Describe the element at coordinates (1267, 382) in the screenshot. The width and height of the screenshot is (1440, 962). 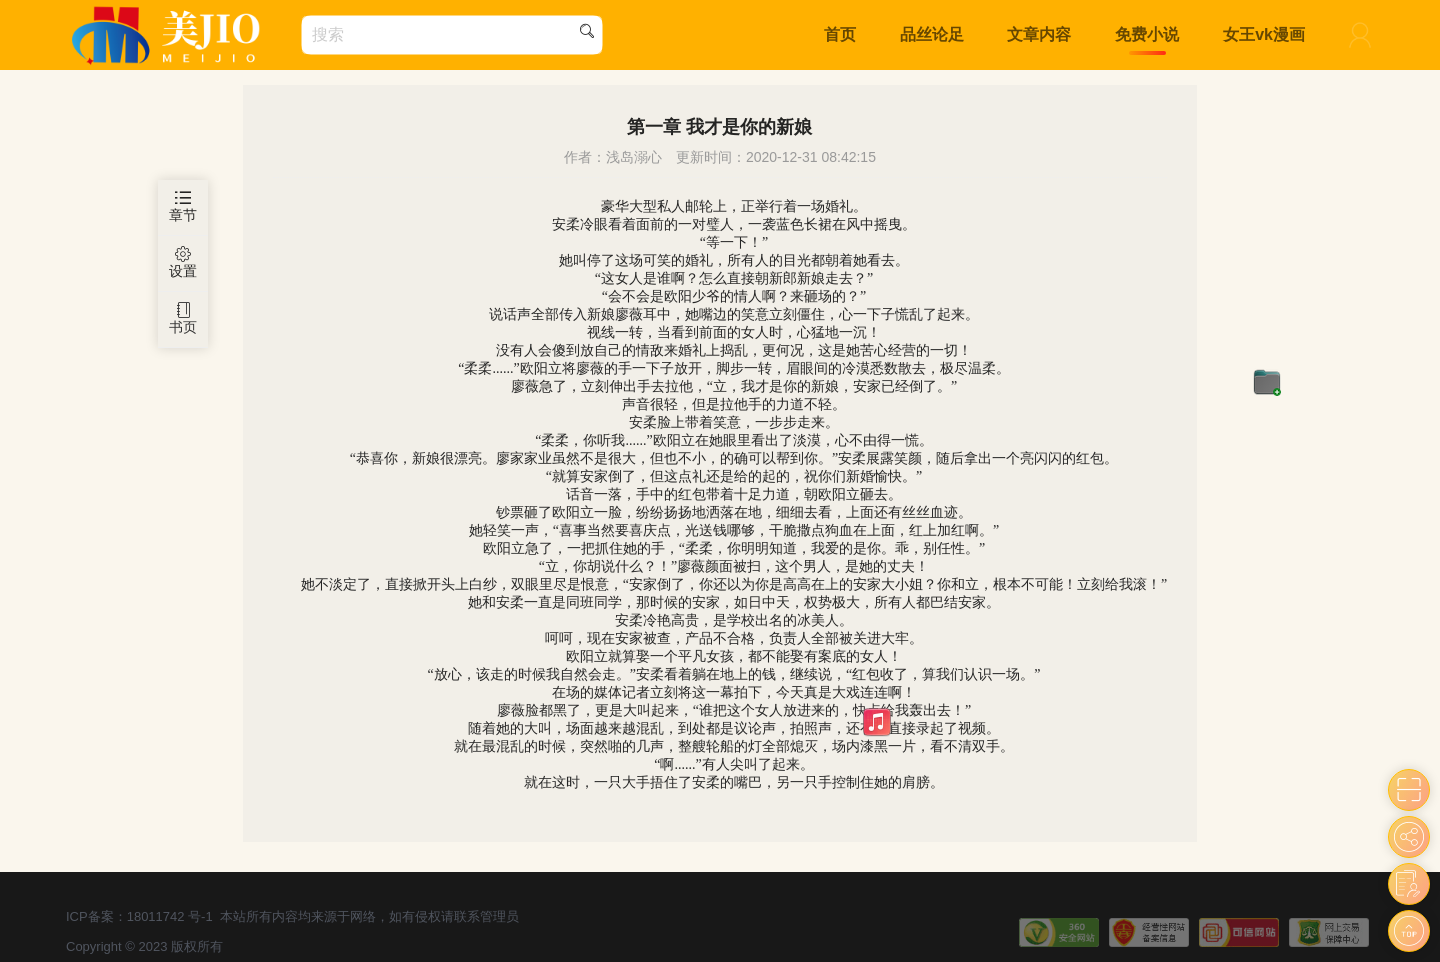
I see `create a new folder` at that location.